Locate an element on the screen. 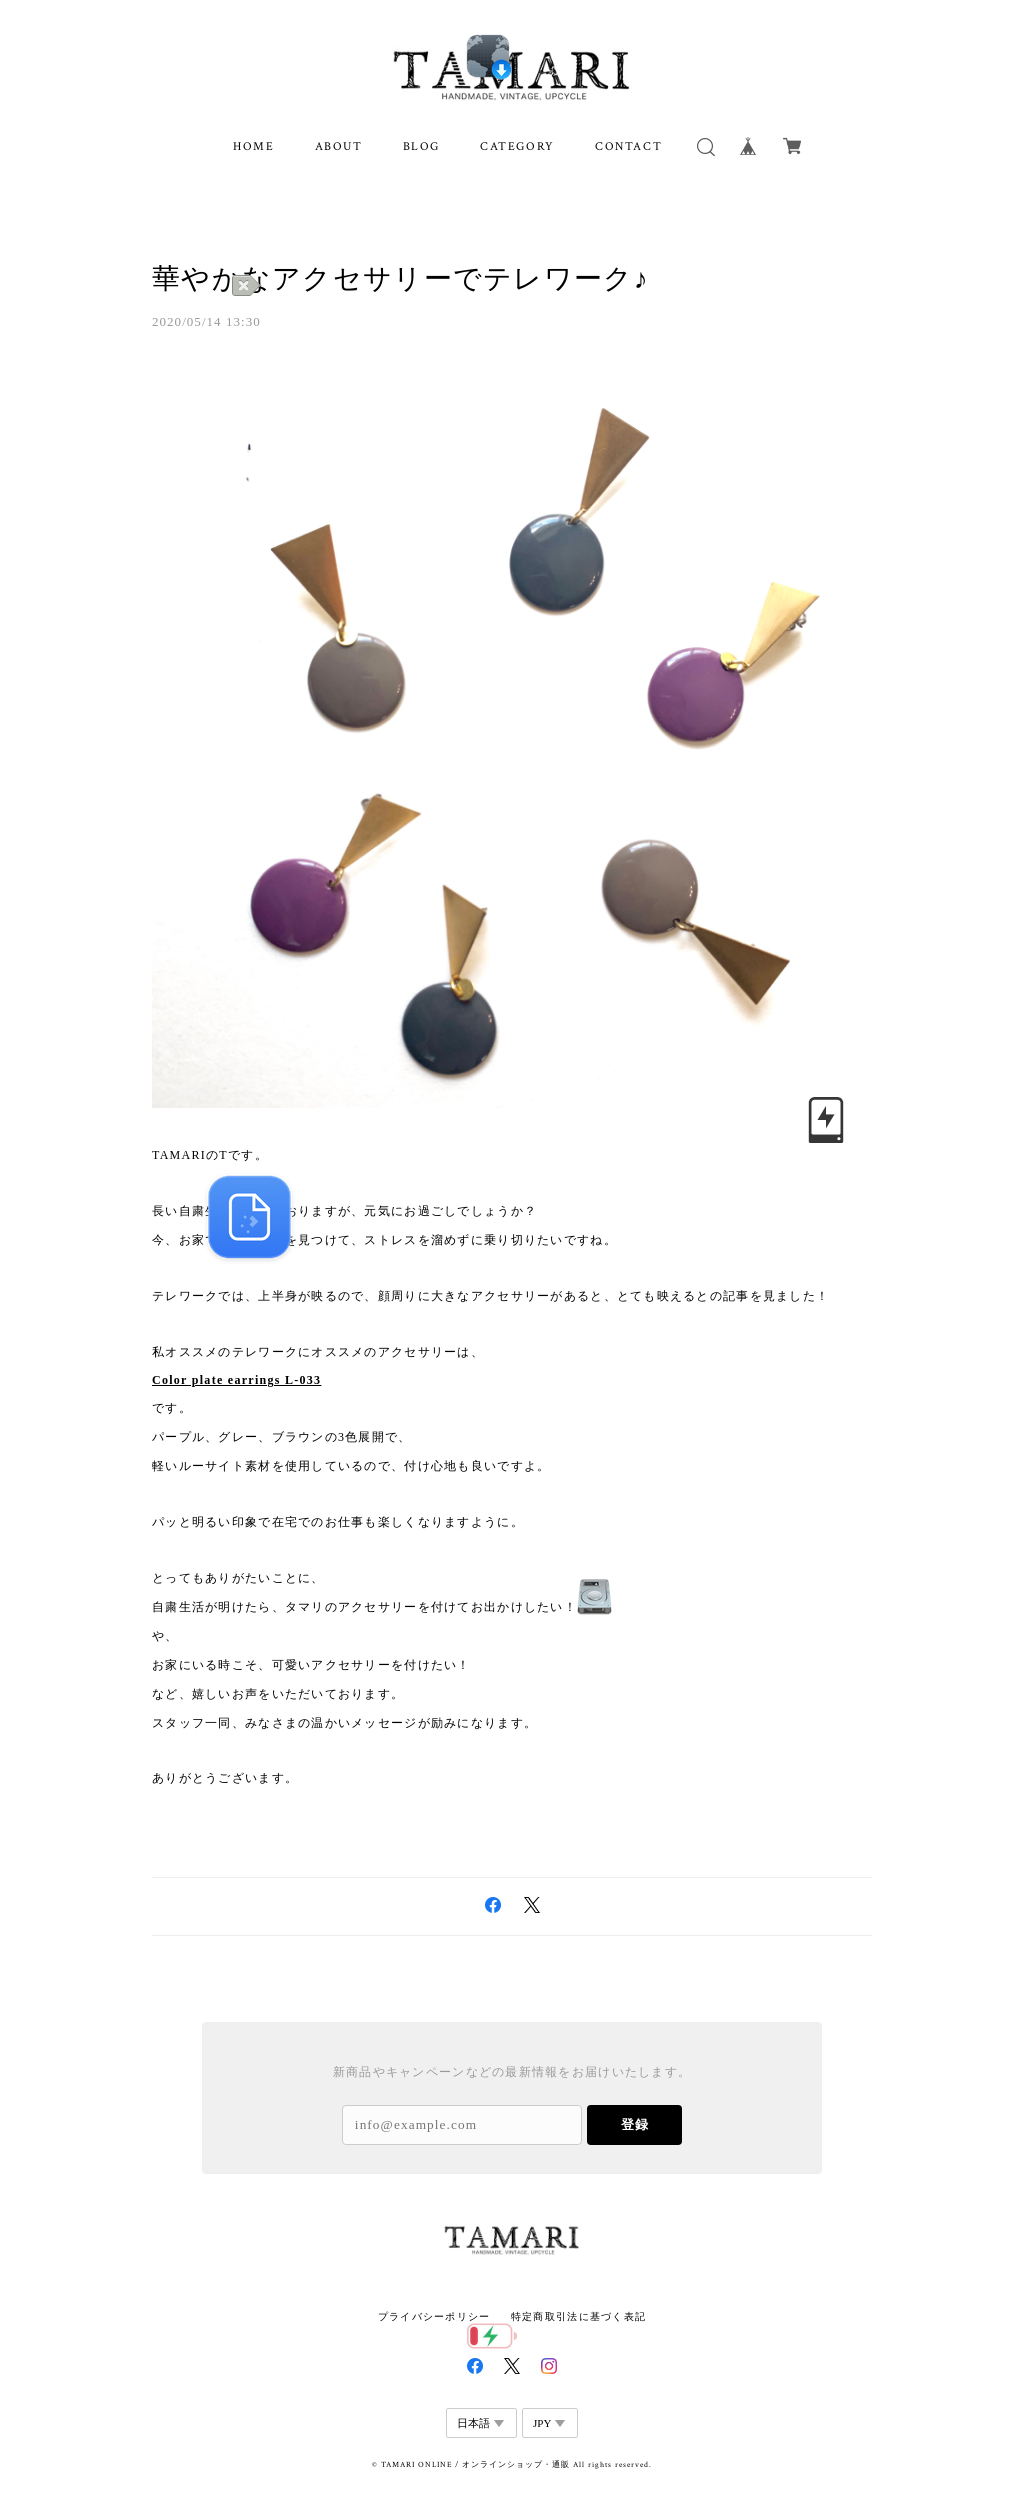 The height and width of the screenshot is (2501, 1024). indicates battery is critically low but currently charging is located at coordinates (492, 2336).